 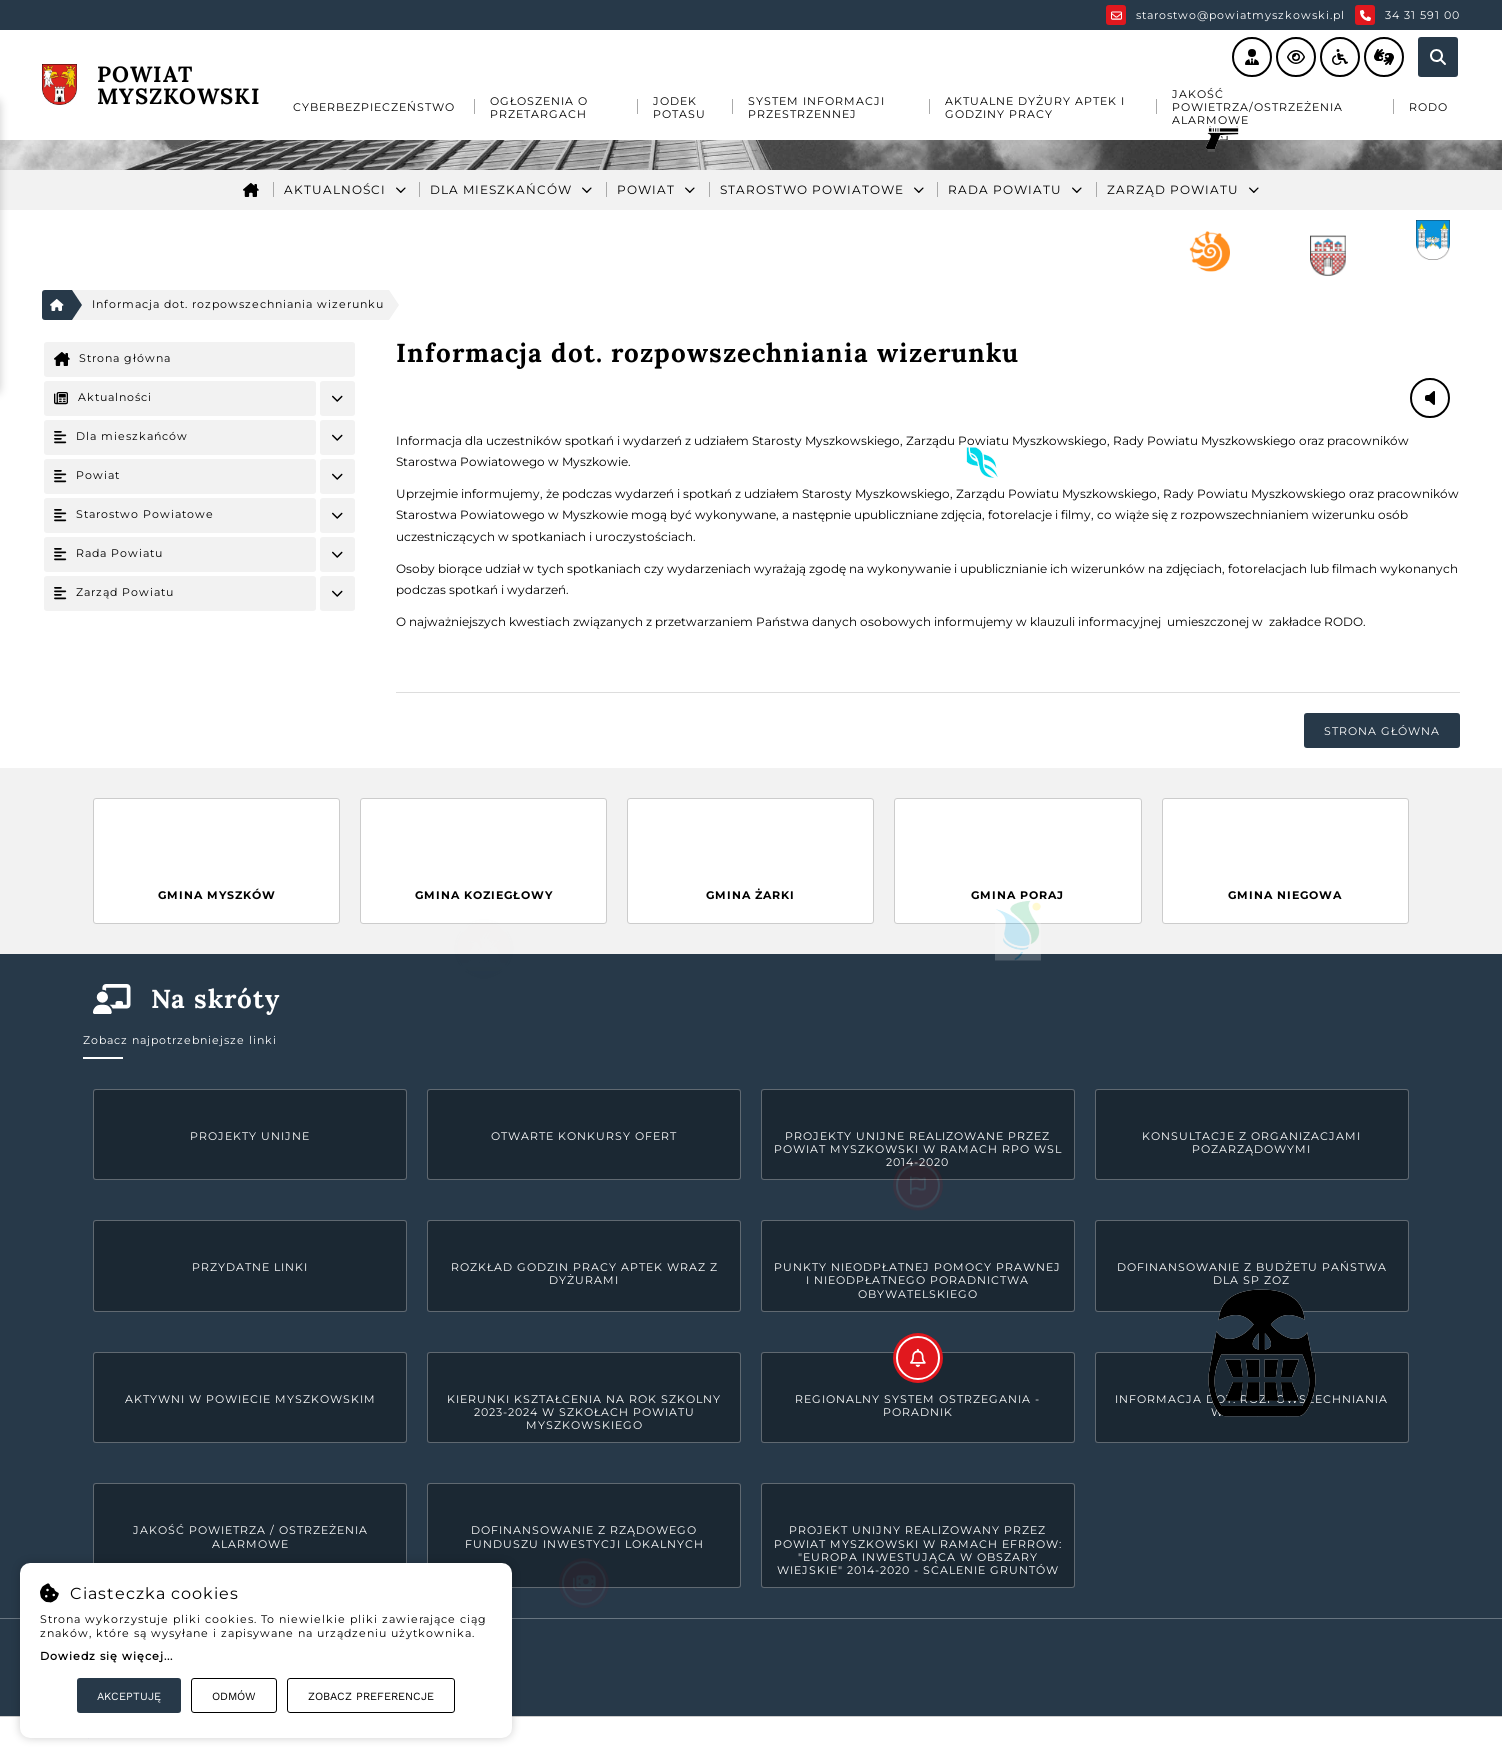 What do you see at coordinates (982, 462) in the screenshot?
I see `activate tentacle attack ability` at bounding box center [982, 462].